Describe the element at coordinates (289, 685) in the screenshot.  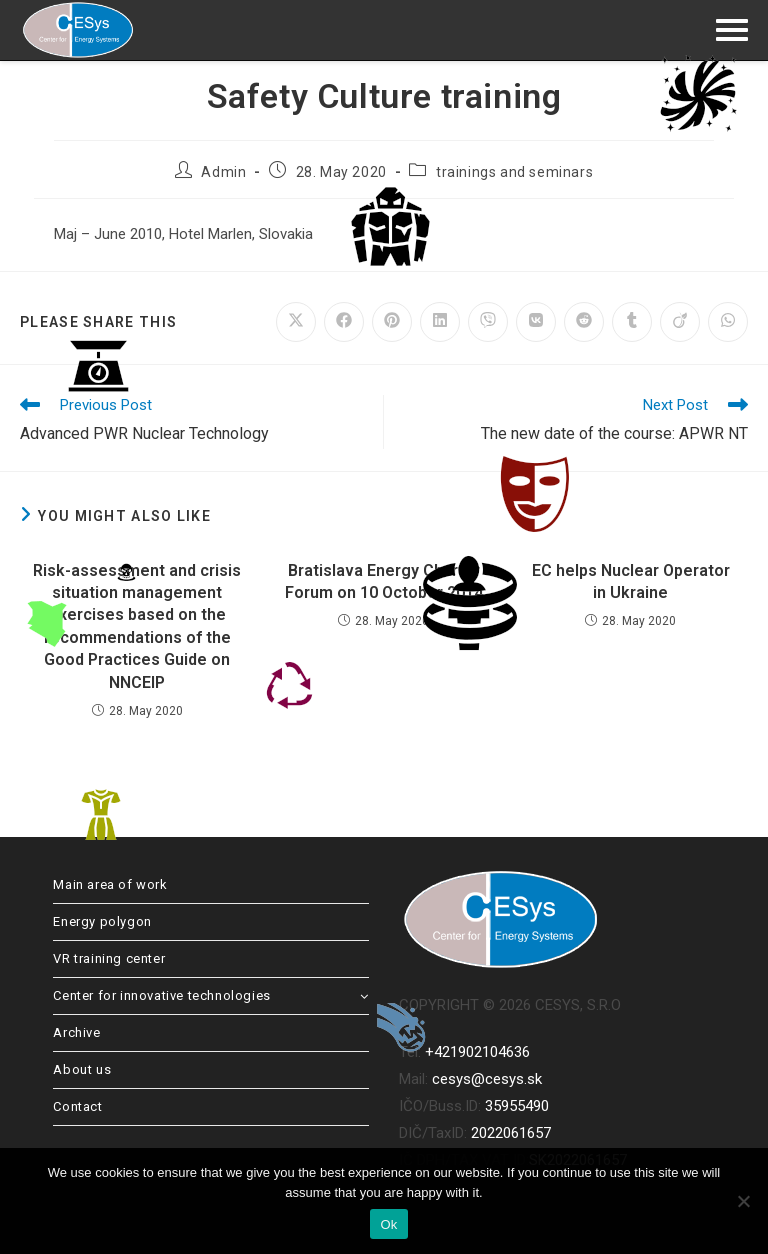
I see `recycle or dispose of item responsibly` at that location.